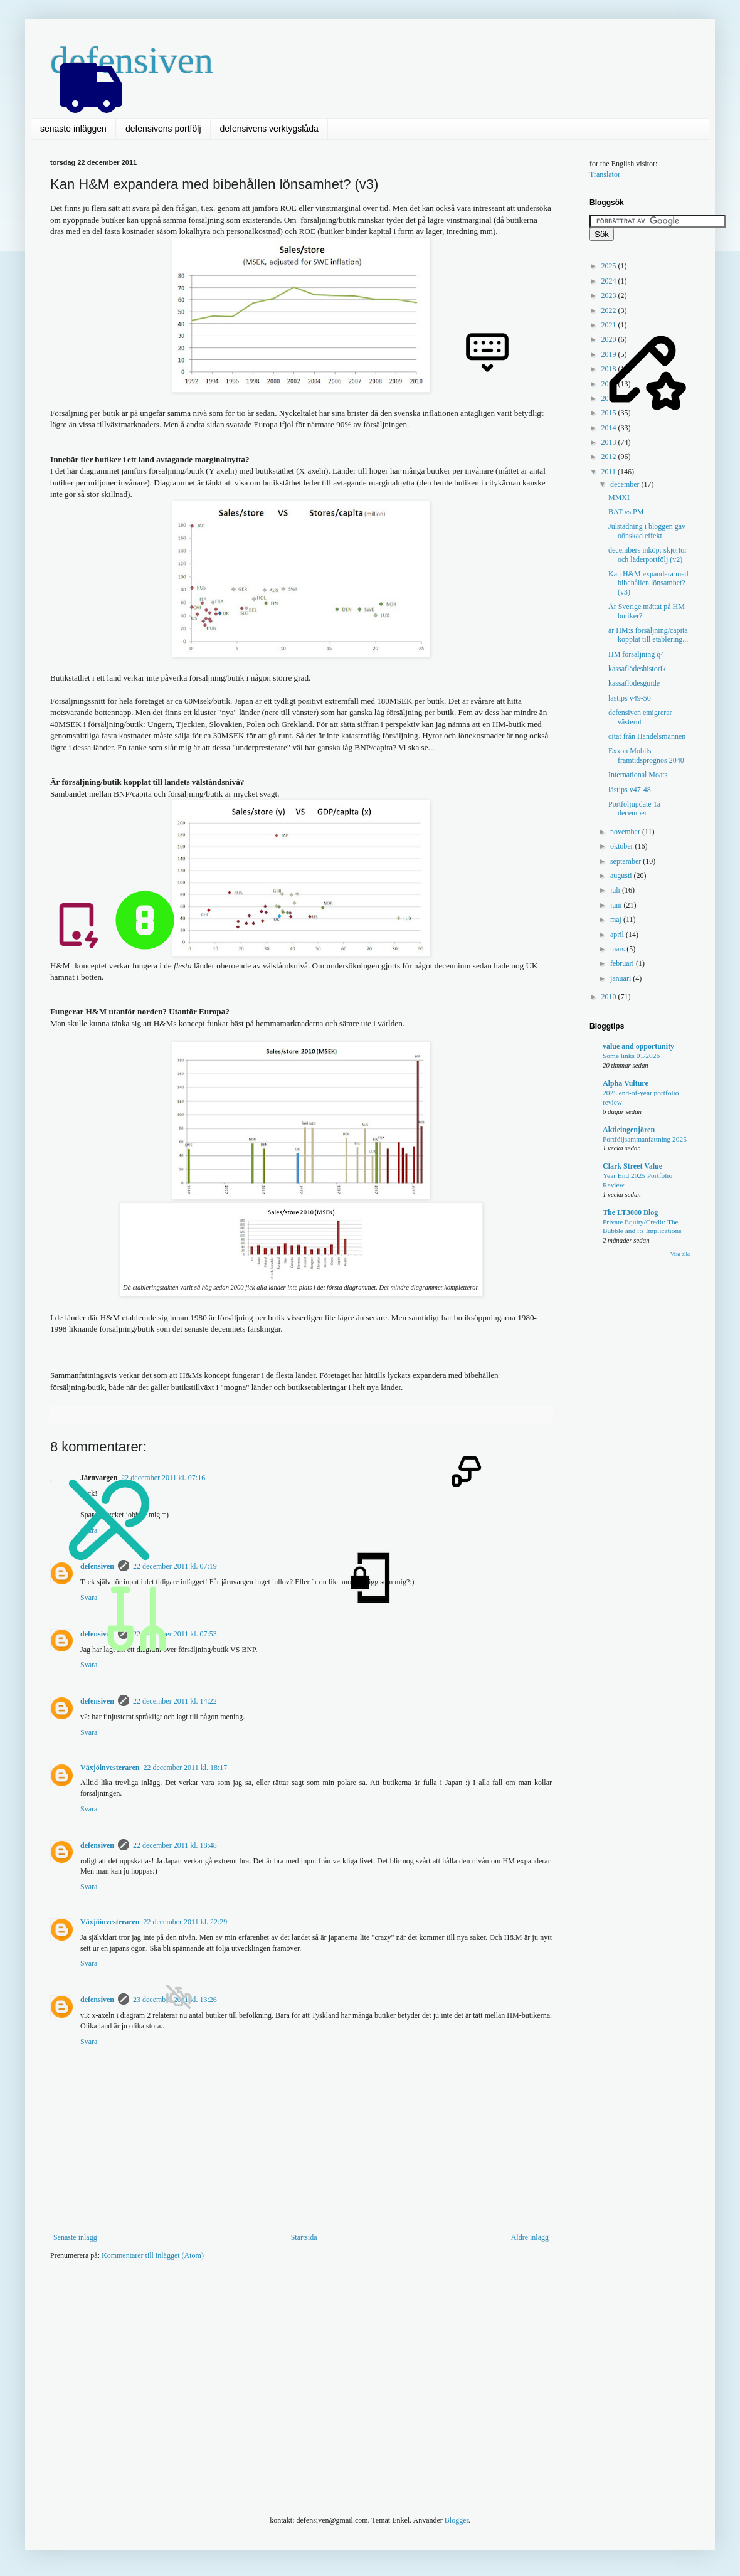 The height and width of the screenshot is (2576, 740). What do you see at coordinates (643, 368) in the screenshot?
I see `rate or review your edits` at bounding box center [643, 368].